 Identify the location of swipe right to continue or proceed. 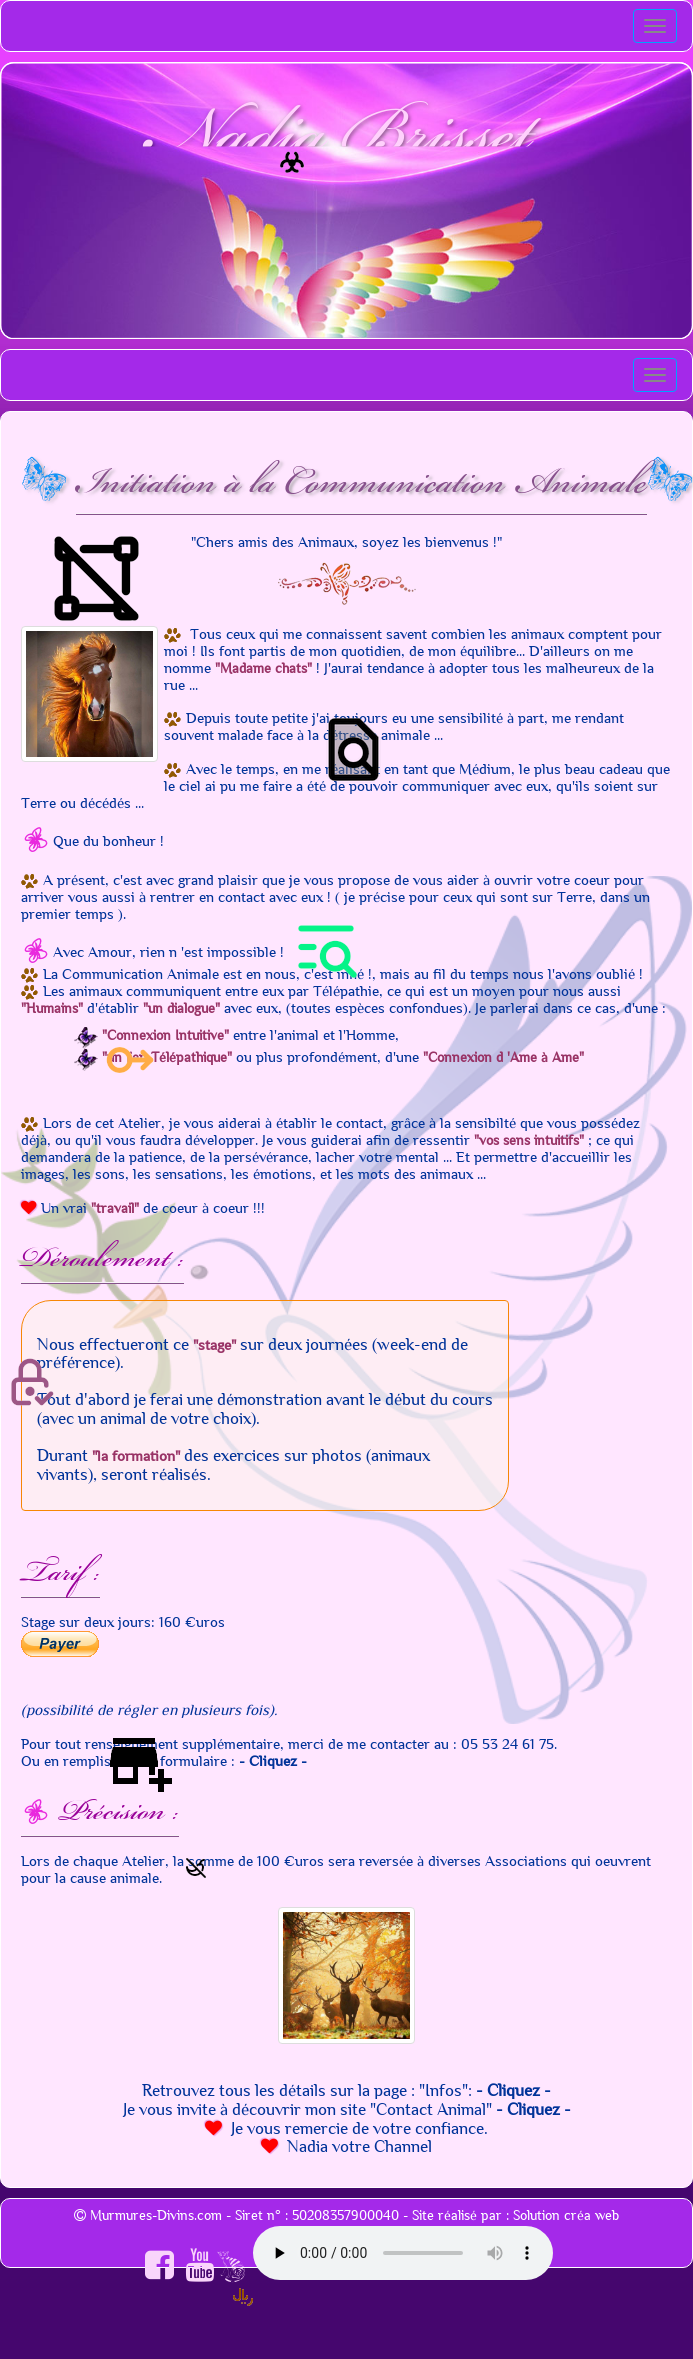
(130, 1060).